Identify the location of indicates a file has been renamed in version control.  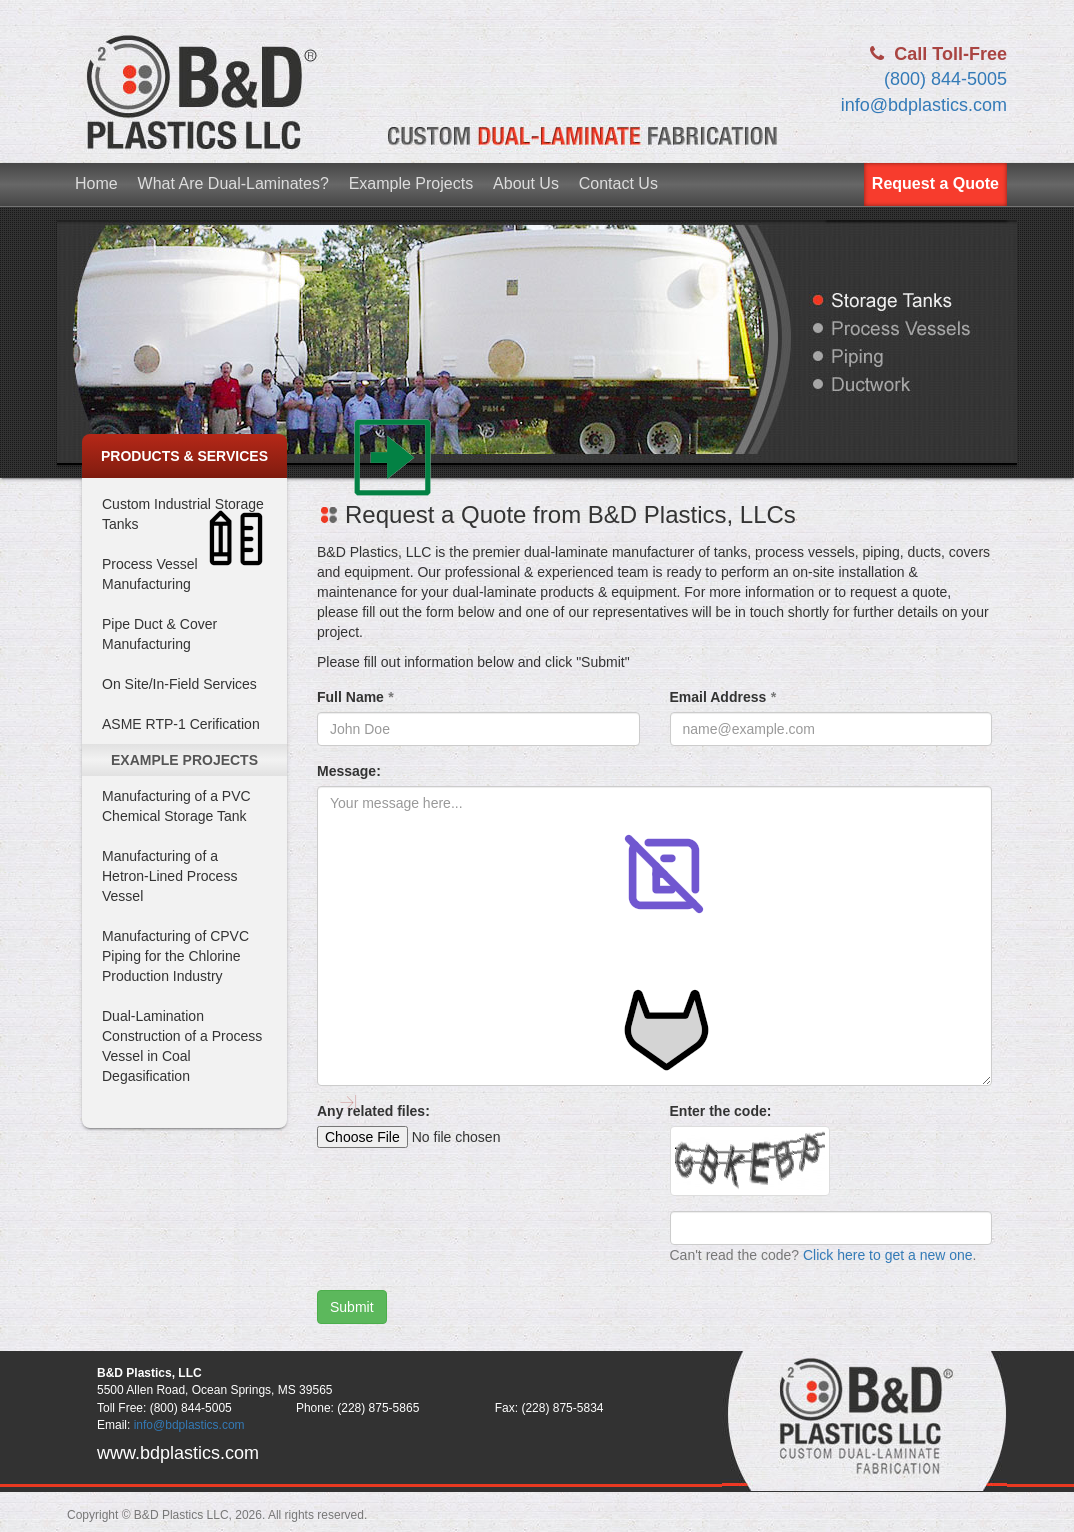
(392, 457).